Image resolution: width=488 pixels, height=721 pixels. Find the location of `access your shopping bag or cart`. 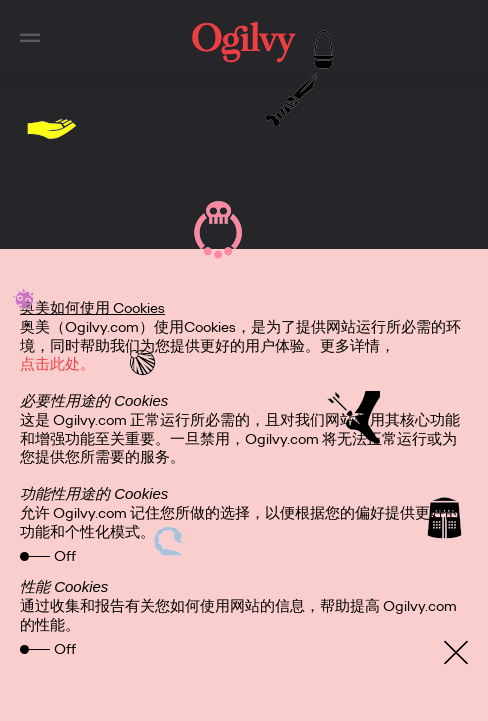

access your shopping bag or cart is located at coordinates (323, 49).